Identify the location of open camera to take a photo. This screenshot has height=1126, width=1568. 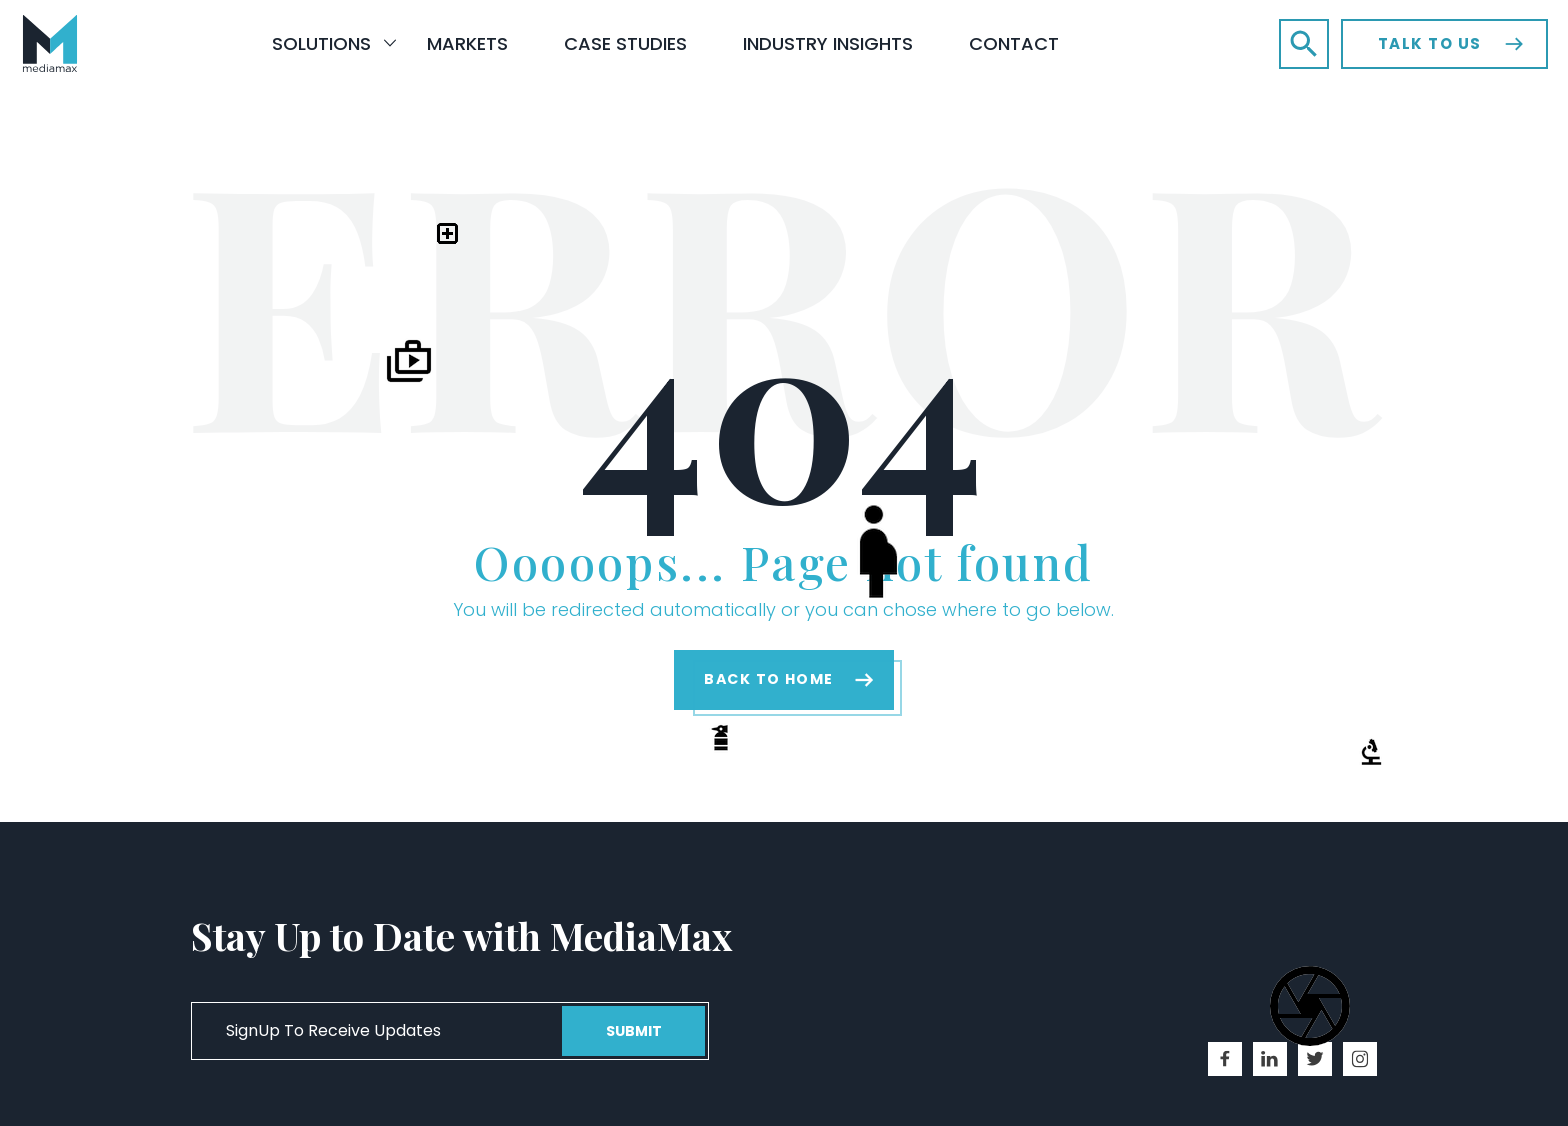
(1310, 1006).